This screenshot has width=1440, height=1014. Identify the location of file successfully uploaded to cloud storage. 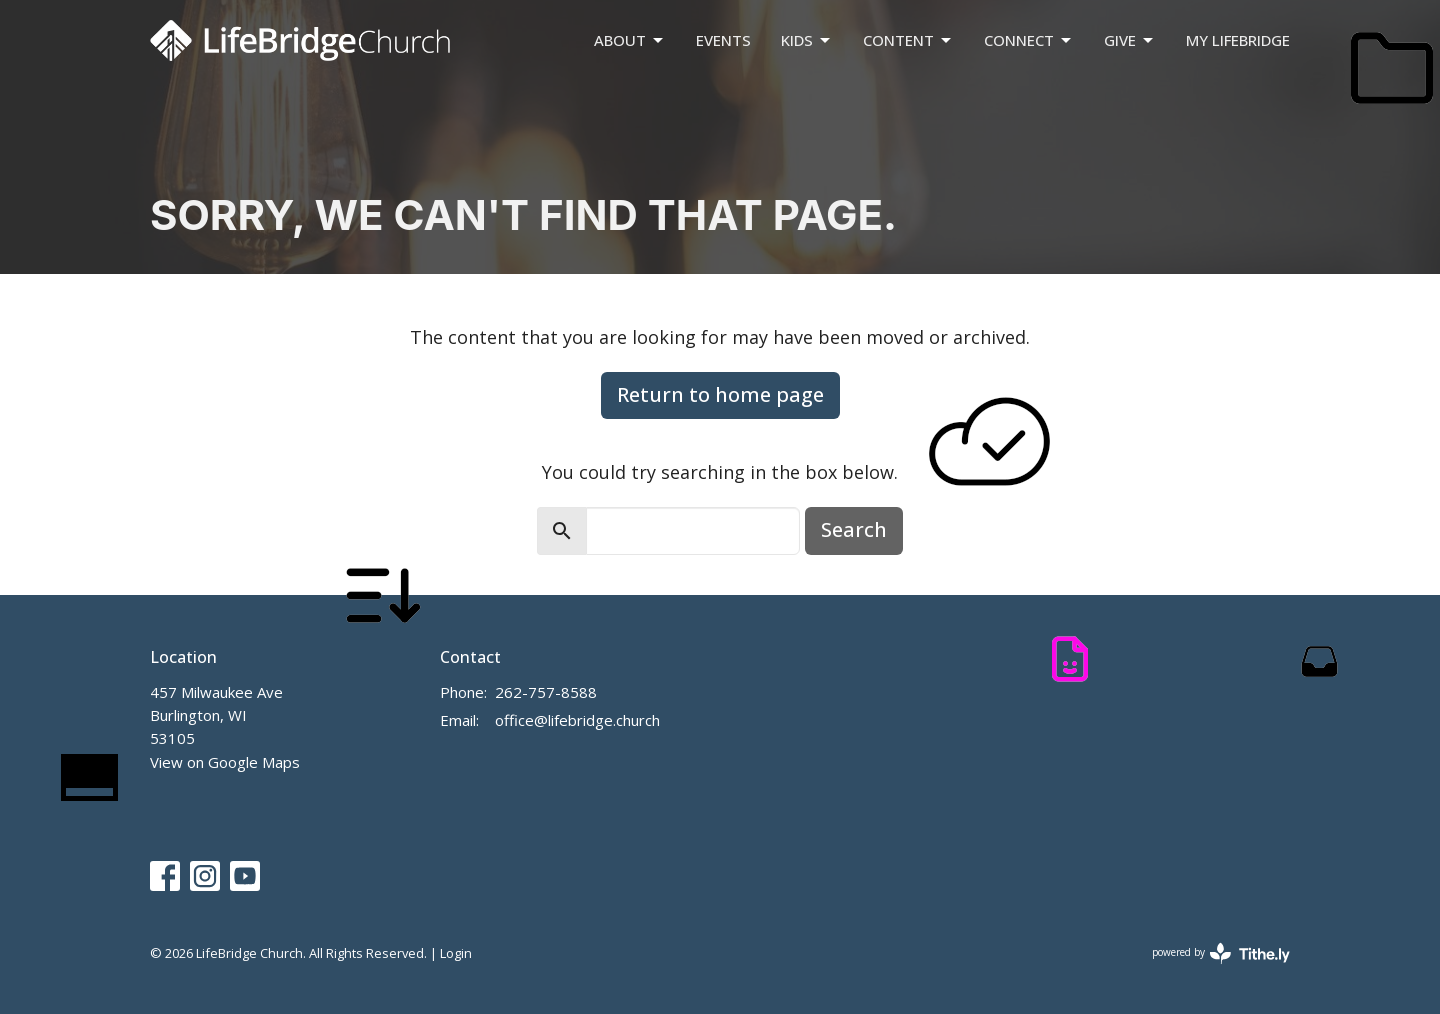
(989, 441).